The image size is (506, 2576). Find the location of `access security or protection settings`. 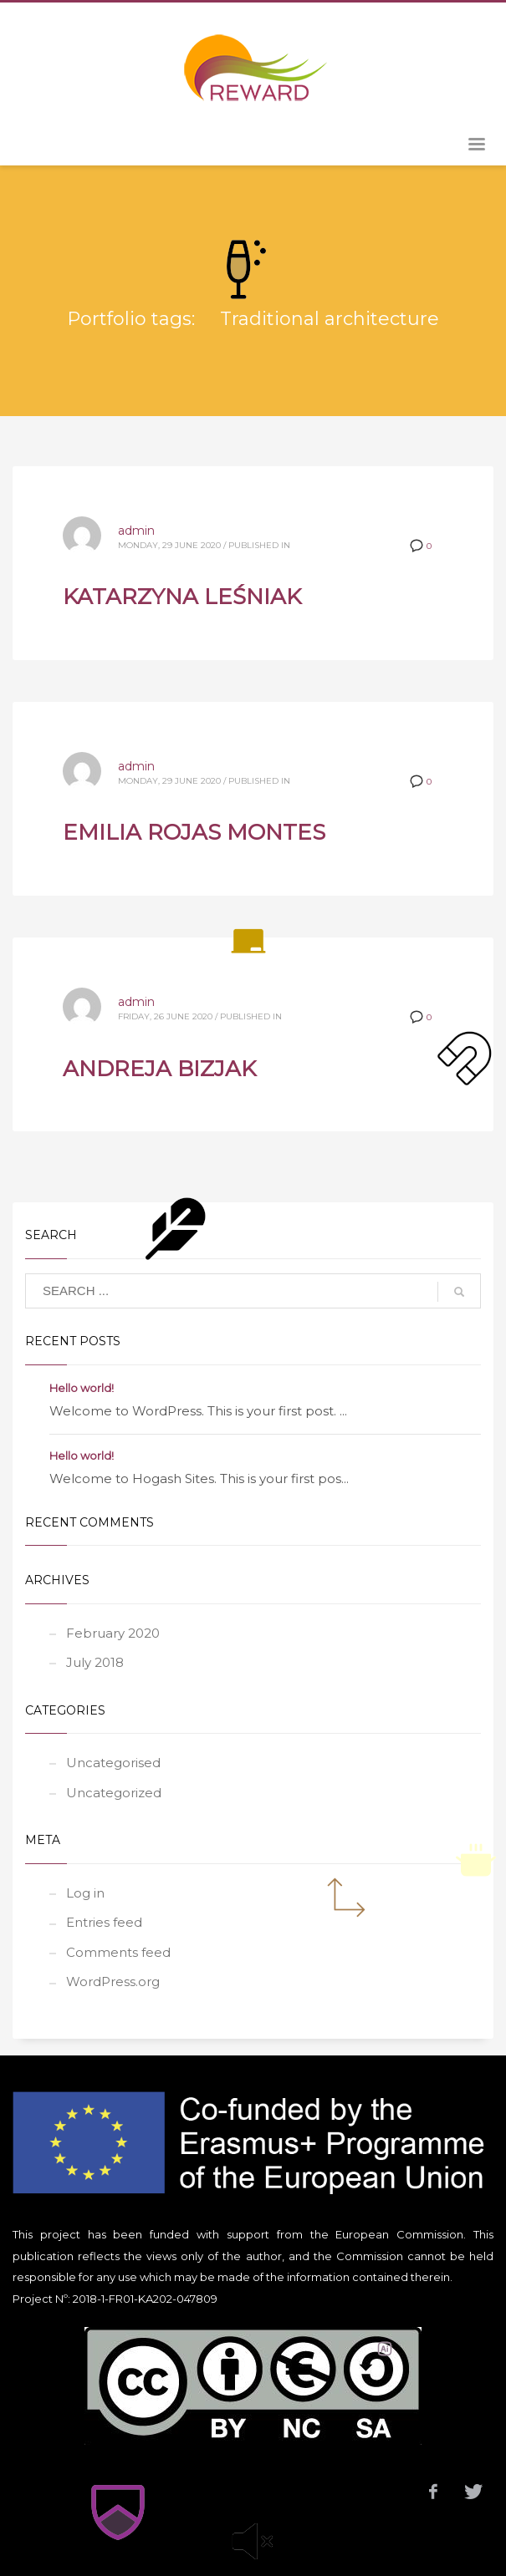

access security or protection settings is located at coordinates (118, 2509).